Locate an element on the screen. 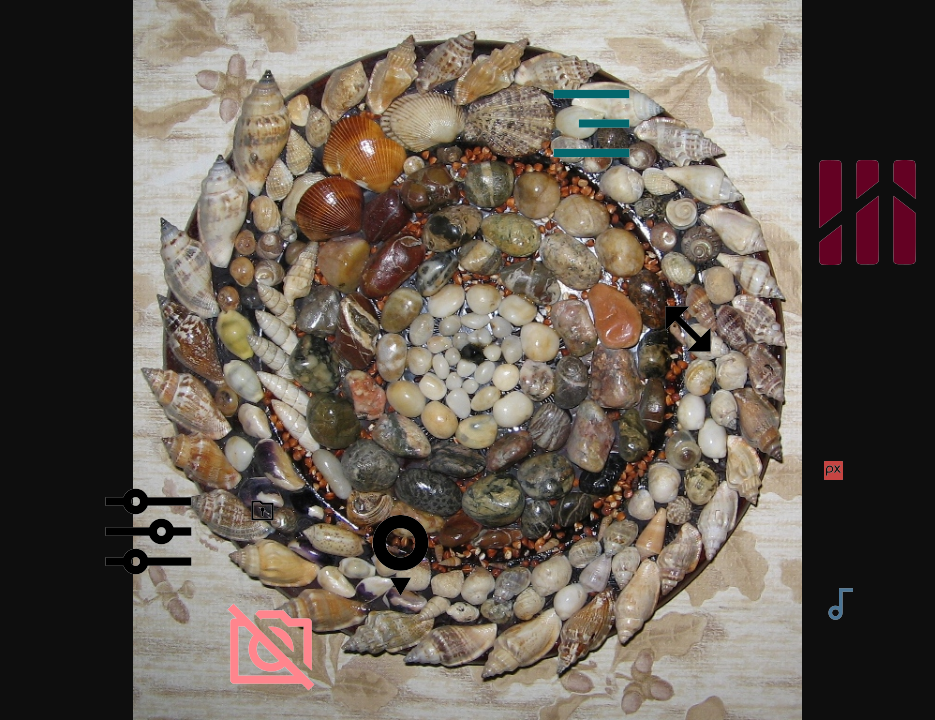  open pixabay website or app is located at coordinates (833, 470).